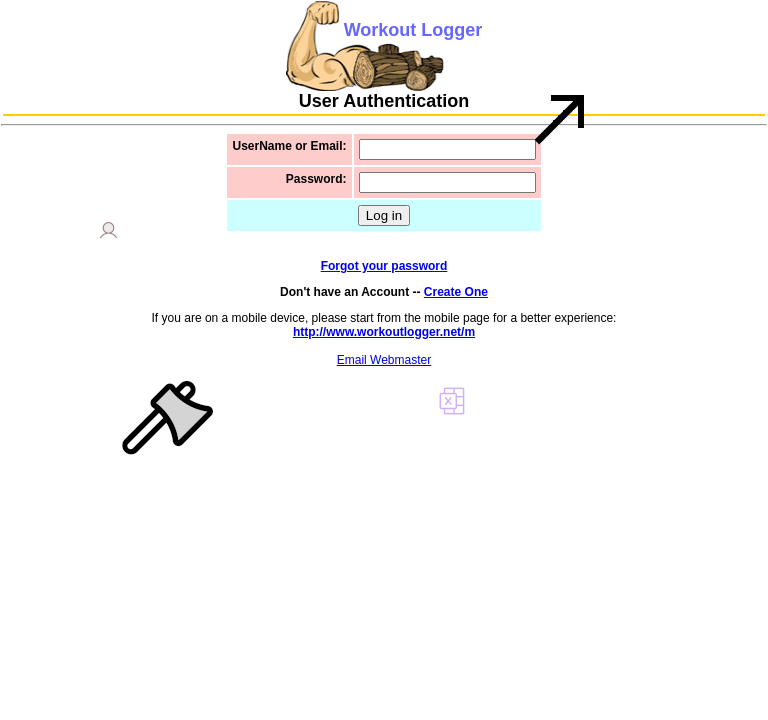  I want to click on navigate to external link, so click(561, 118).